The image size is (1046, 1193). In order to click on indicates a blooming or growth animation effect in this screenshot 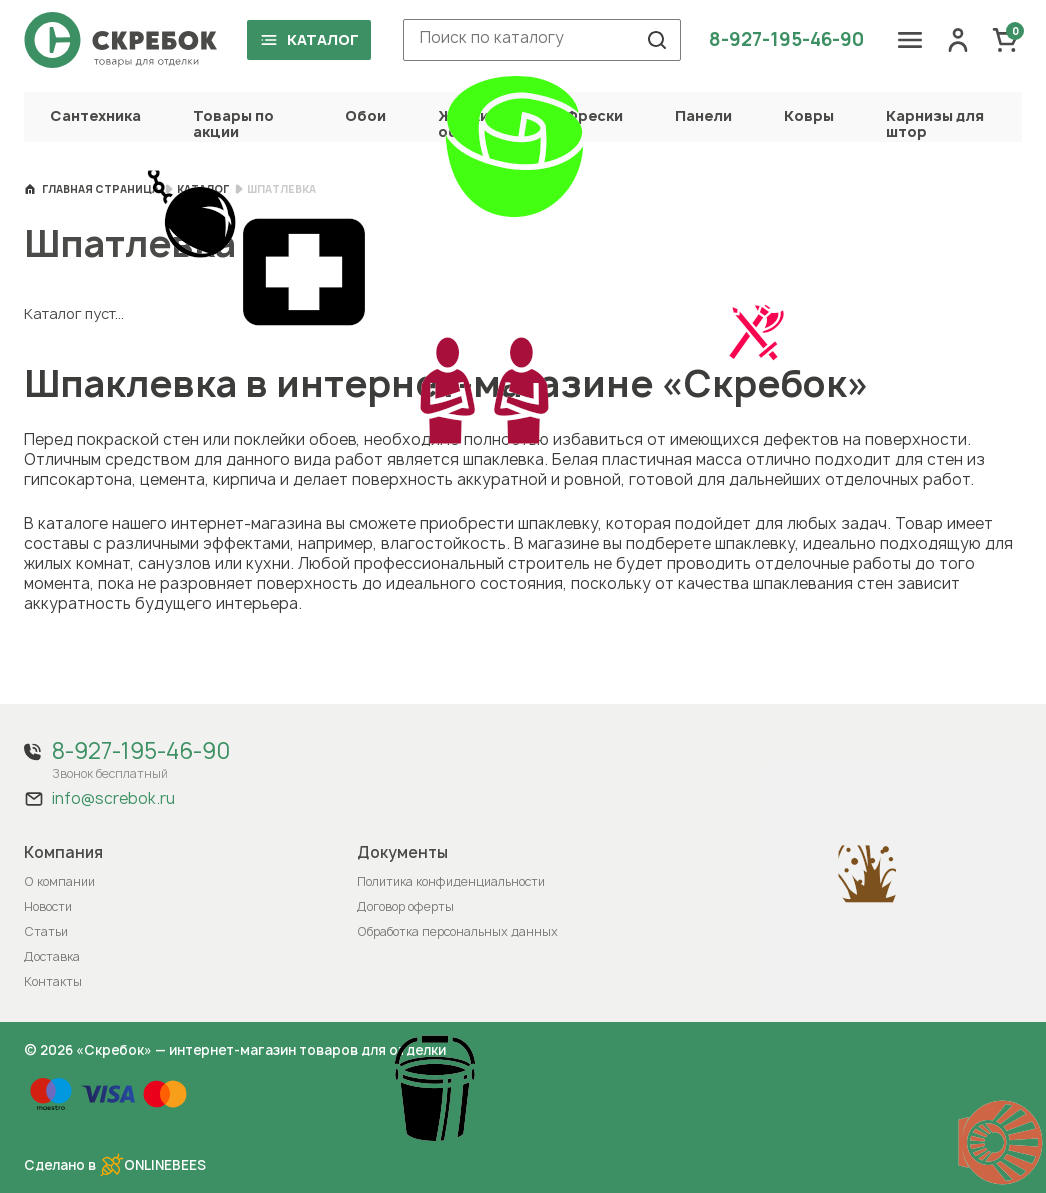, I will do `click(513, 145)`.